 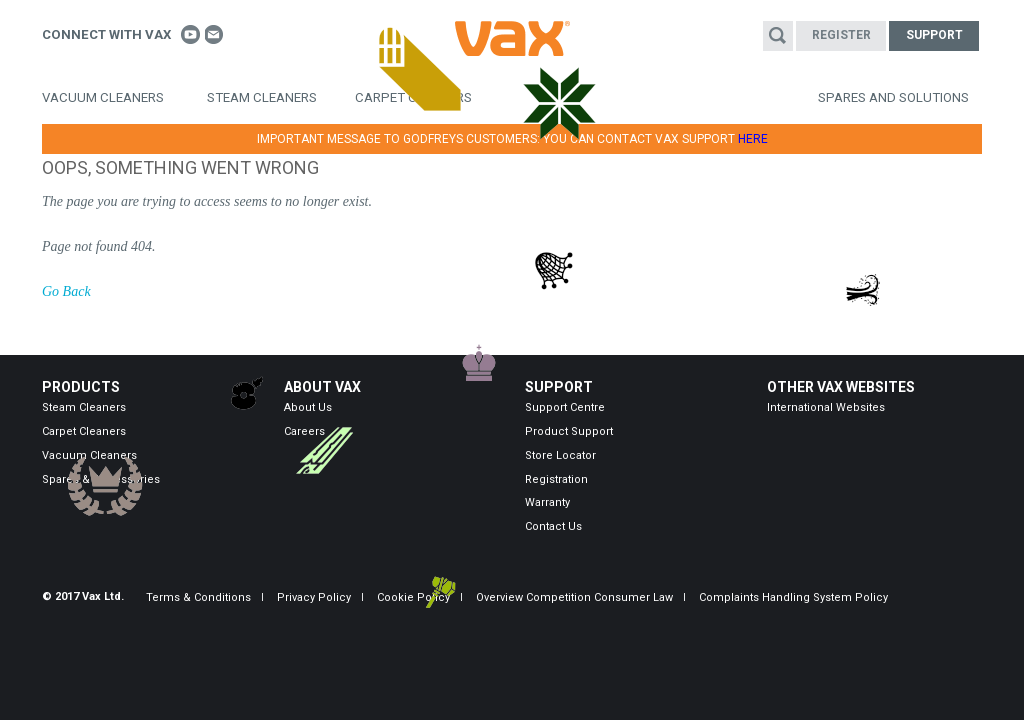 What do you see at coordinates (415, 65) in the screenshot?
I see `enter the dungeon or underground level` at bounding box center [415, 65].